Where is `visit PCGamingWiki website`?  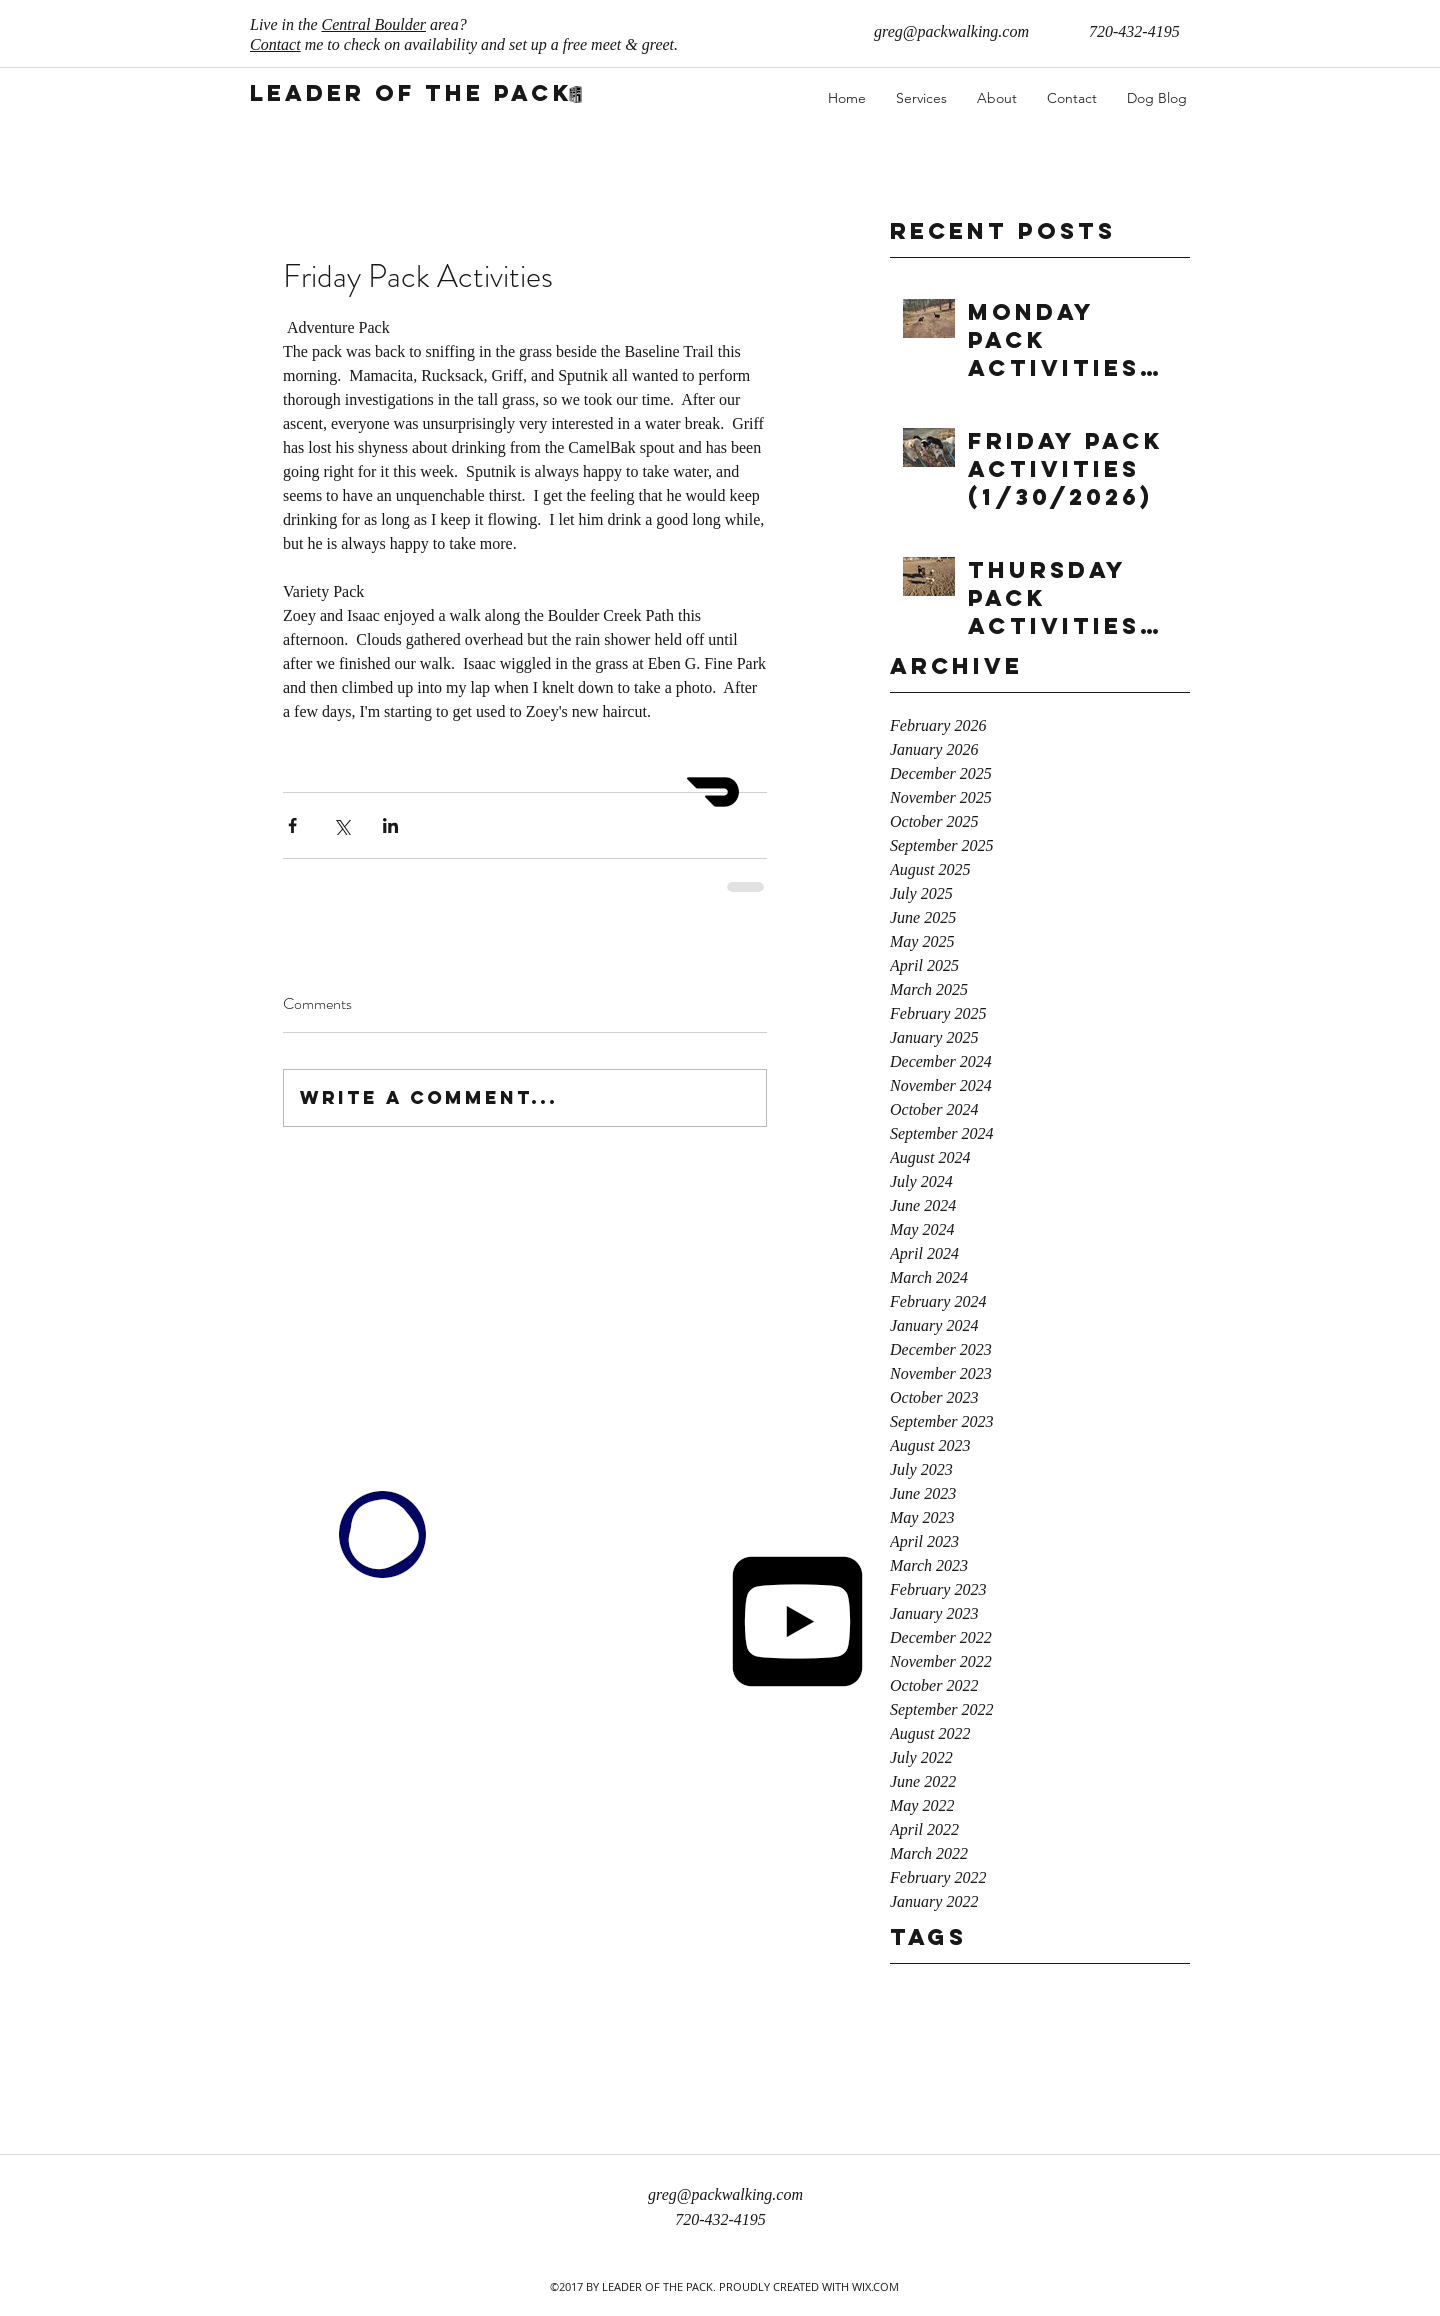 visit PCGamingWiki website is located at coordinates (575, 94).